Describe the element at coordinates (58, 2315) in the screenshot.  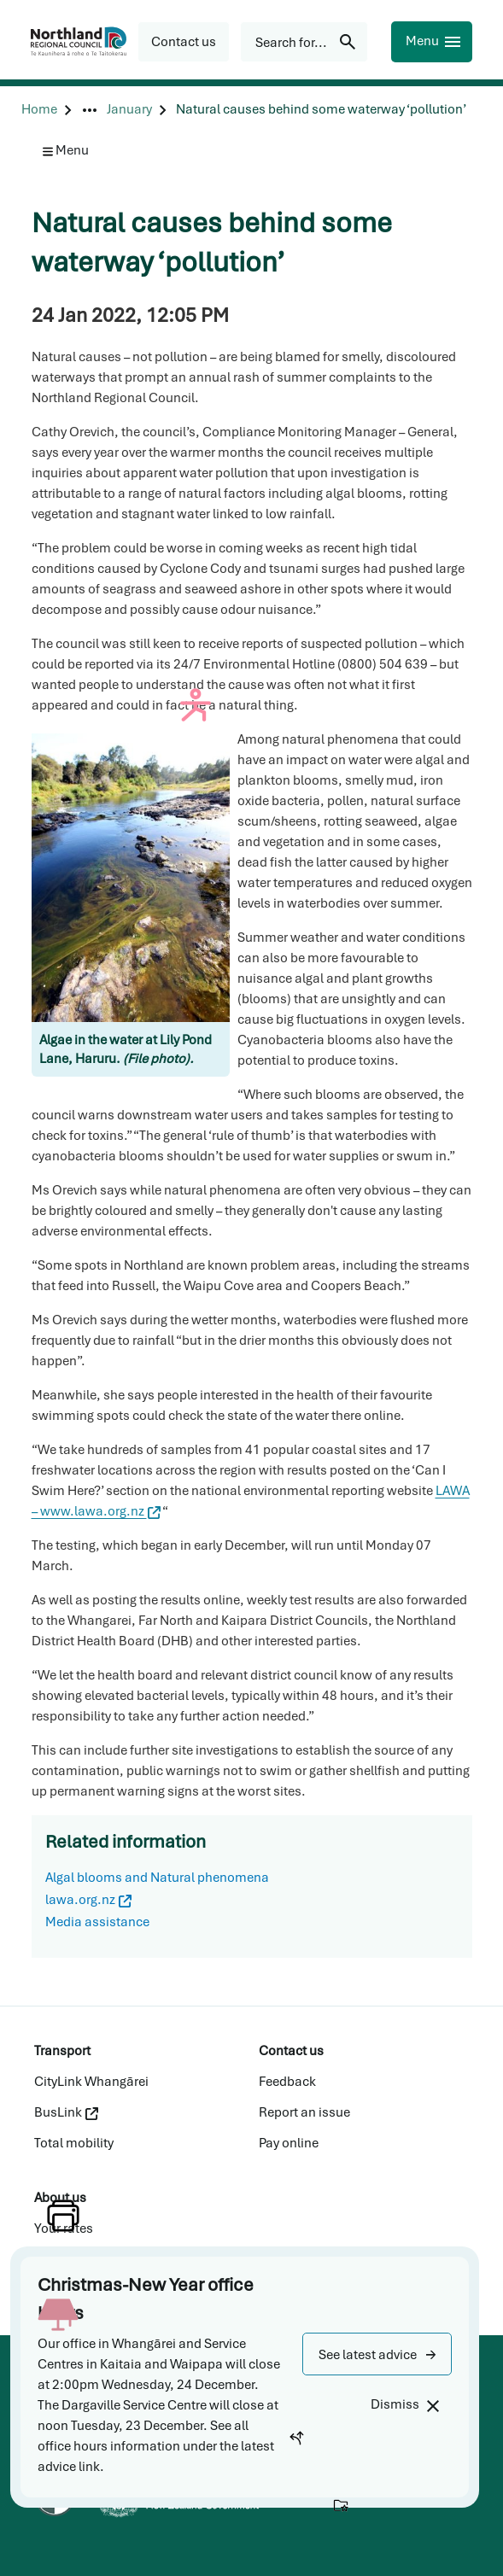
I see `toggle desk lamp or reading light` at that location.